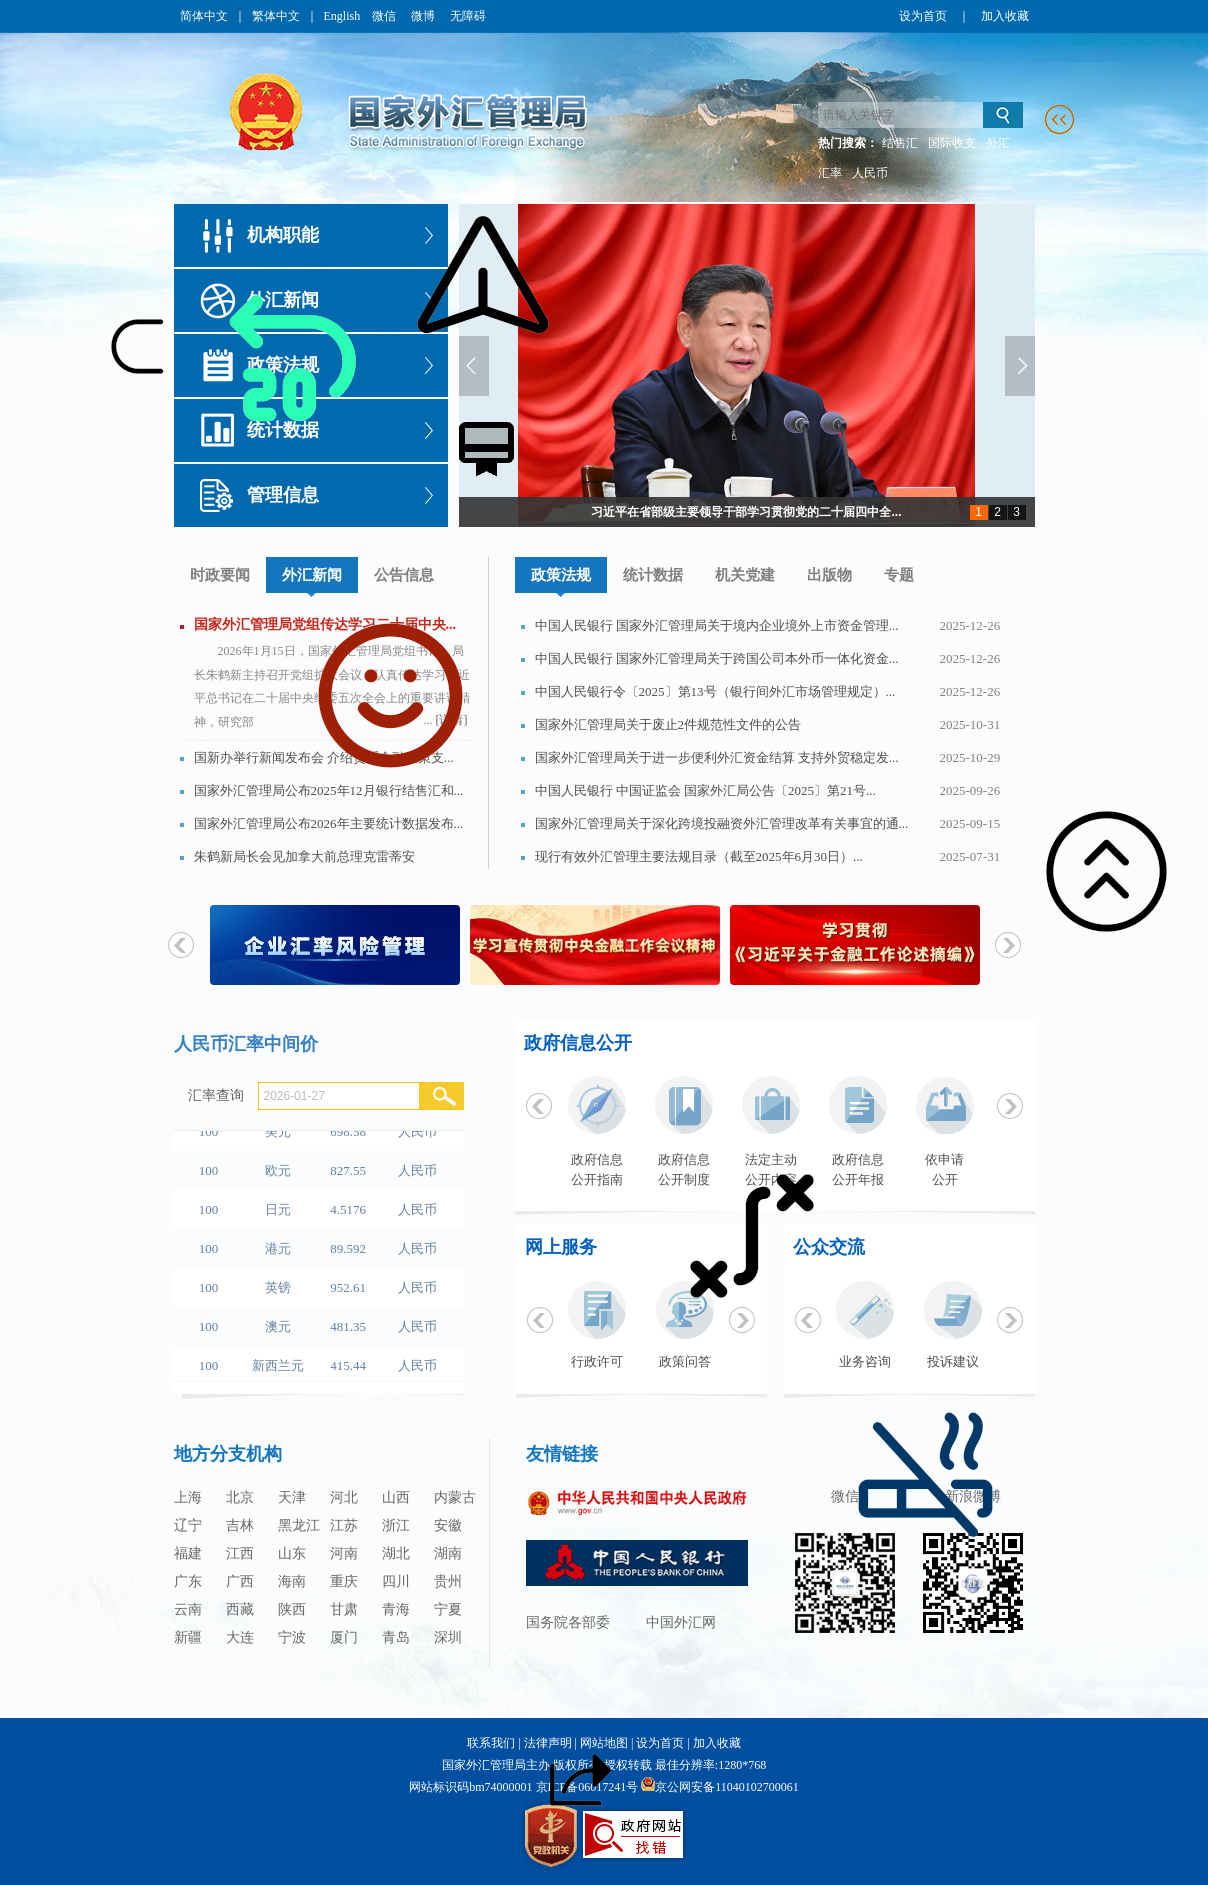 The height and width of the screenshot is (1885, 1208). What do you see at coordinates (138, 346) in the screenshot?
I see `indicates a proper subset relationship in mathematical notation` at bounding box center [138, 346].